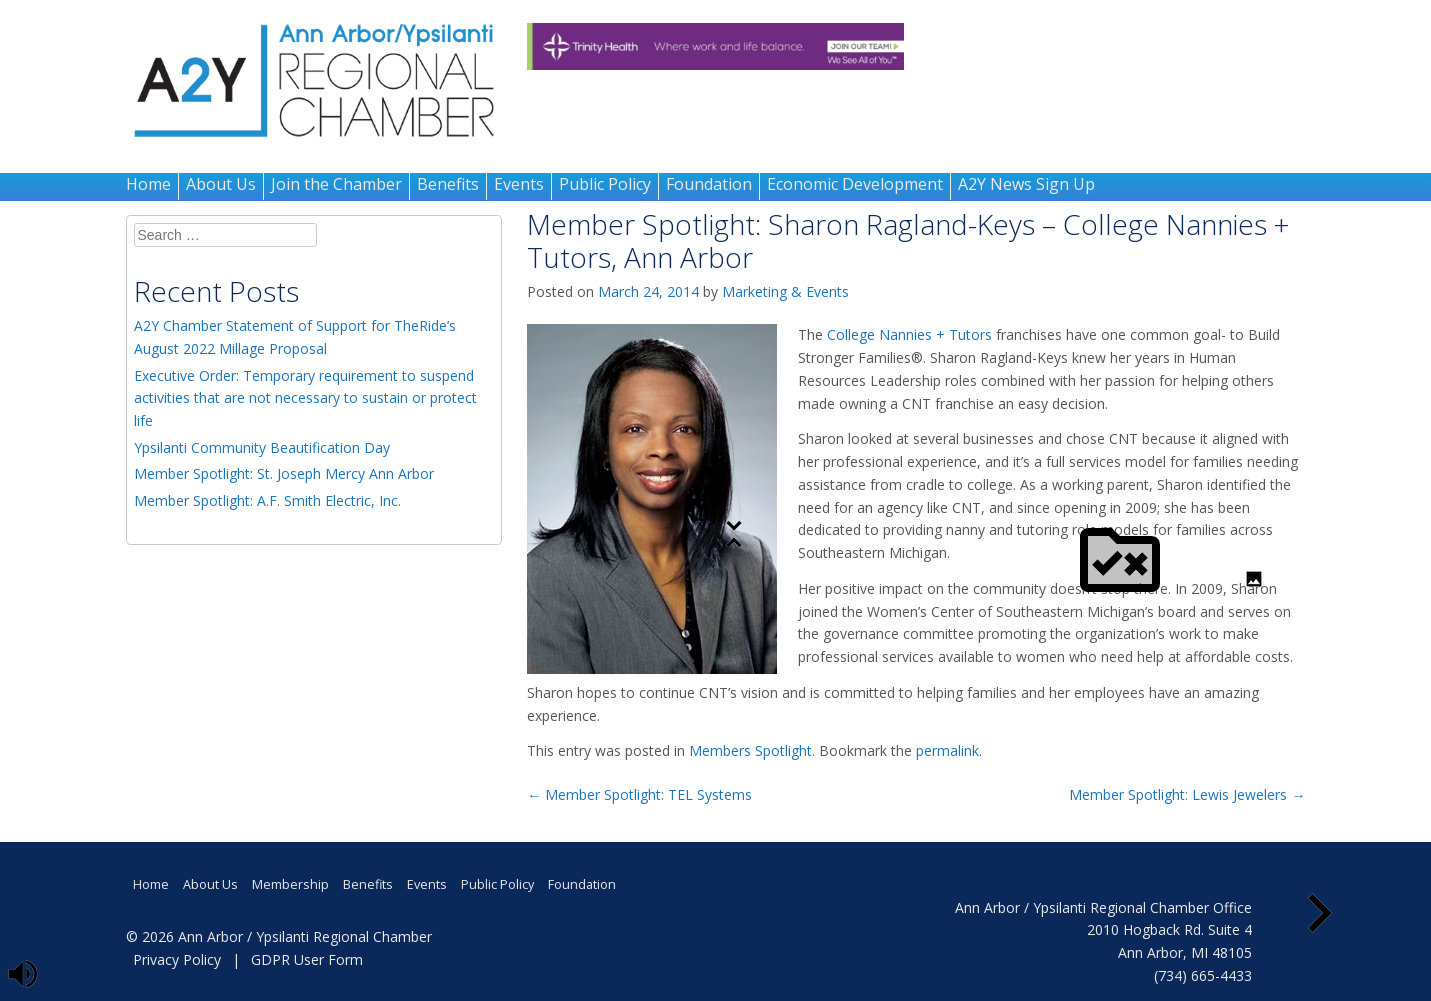 This screenshot has width=1431, height=1001. I want to click on increase or unmute audio volume, so click(23, 974).